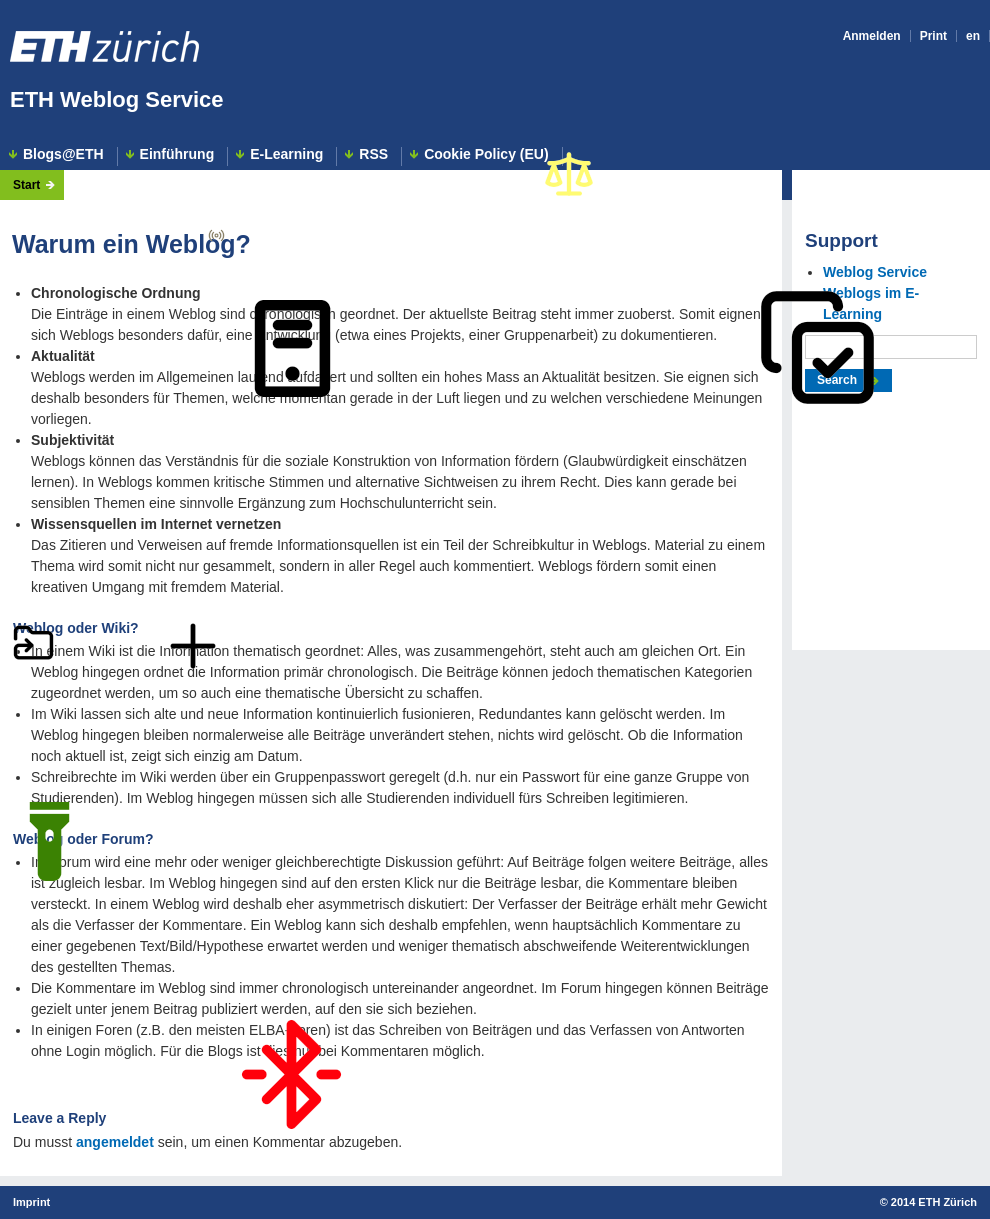 This screenshot has height=1219, width=990. What do you see at coordinates (569, 174) in the screenshot?
I see `access legal or terms of service settings` at bounding box center [569, 174].